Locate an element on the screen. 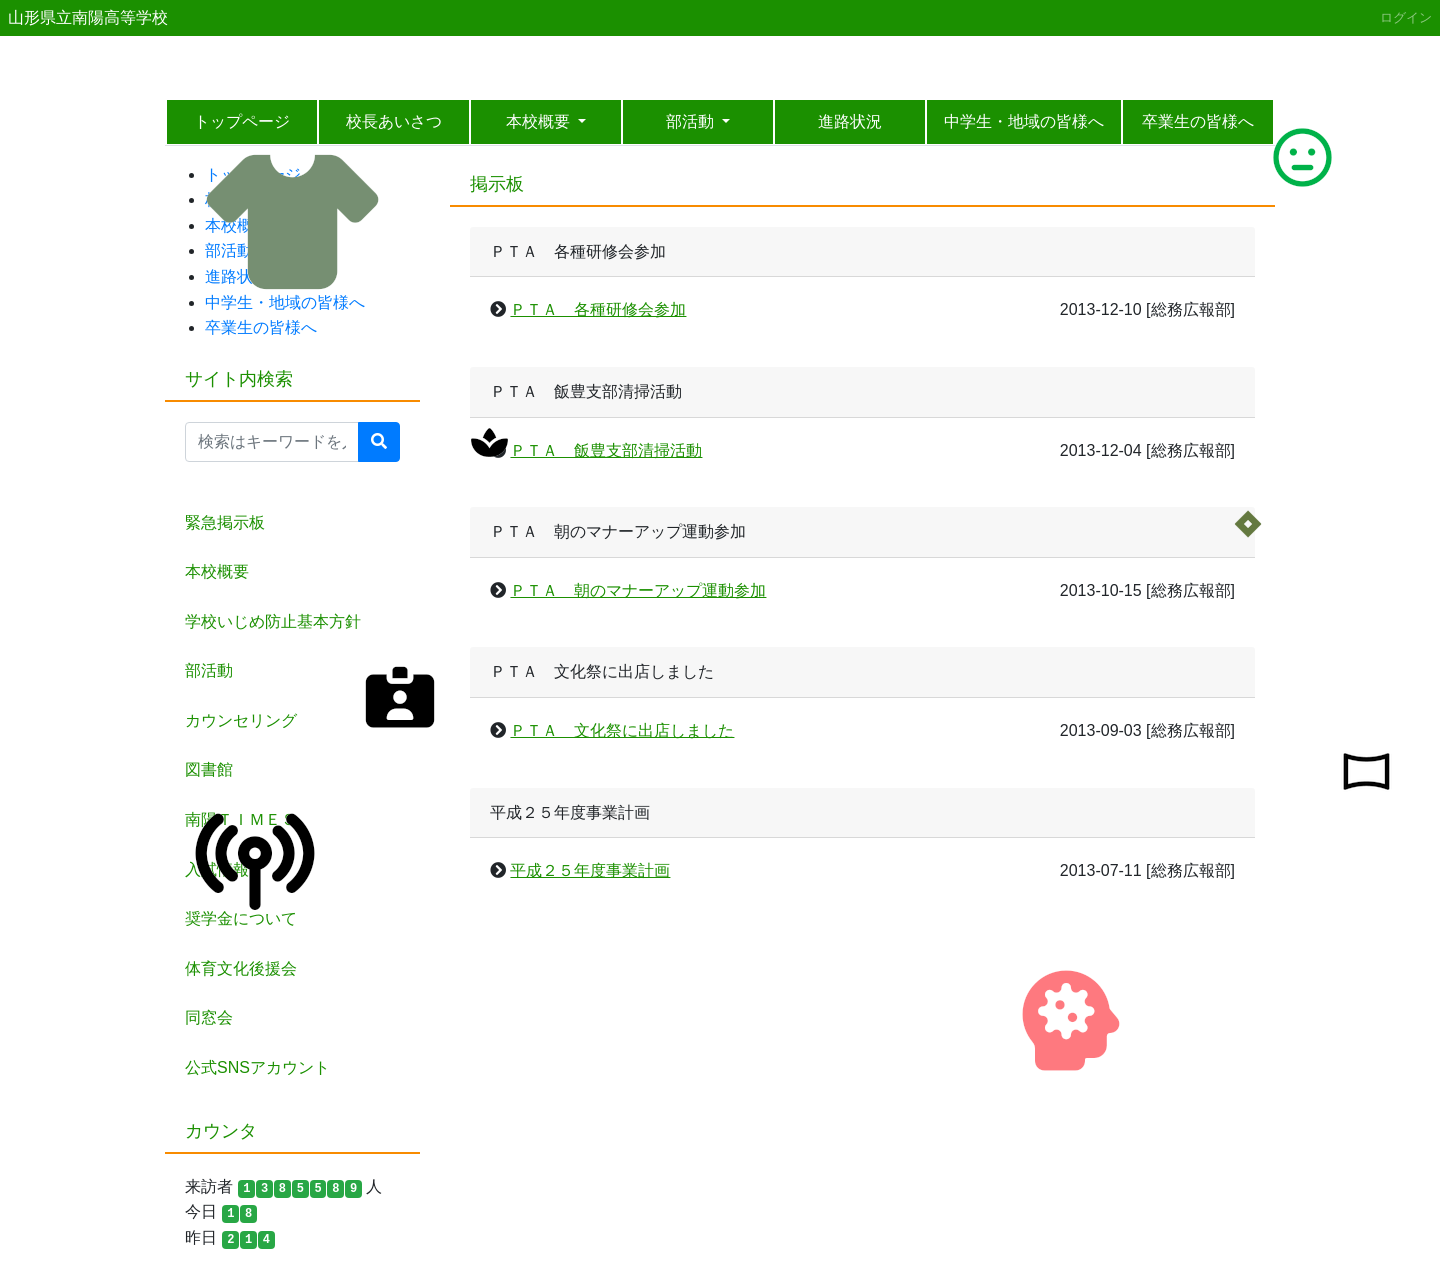  access spa or wellness features is located at coordinates (489, 442).